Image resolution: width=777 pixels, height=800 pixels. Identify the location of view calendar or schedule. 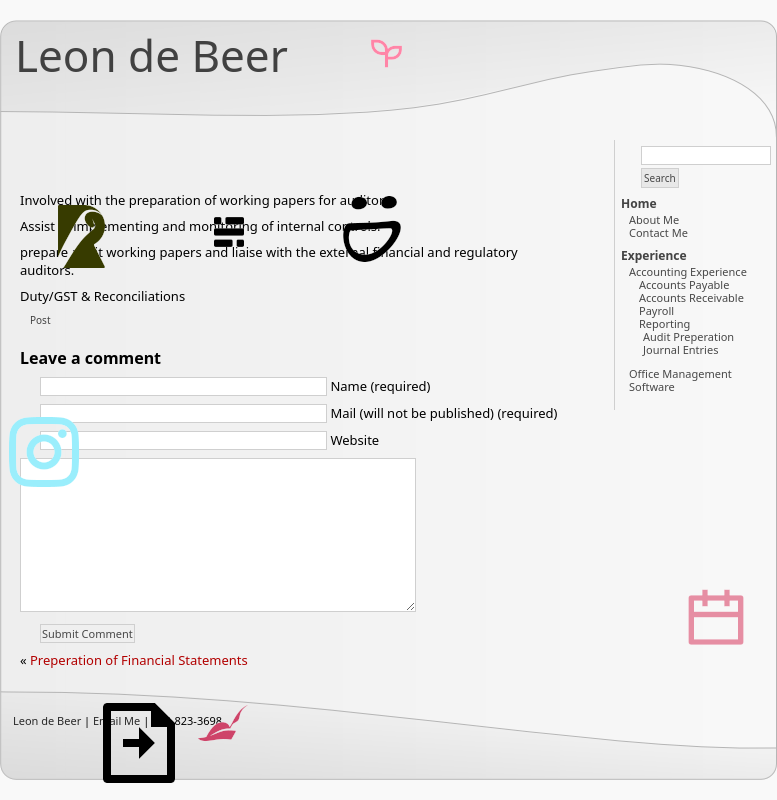
(716, 620).